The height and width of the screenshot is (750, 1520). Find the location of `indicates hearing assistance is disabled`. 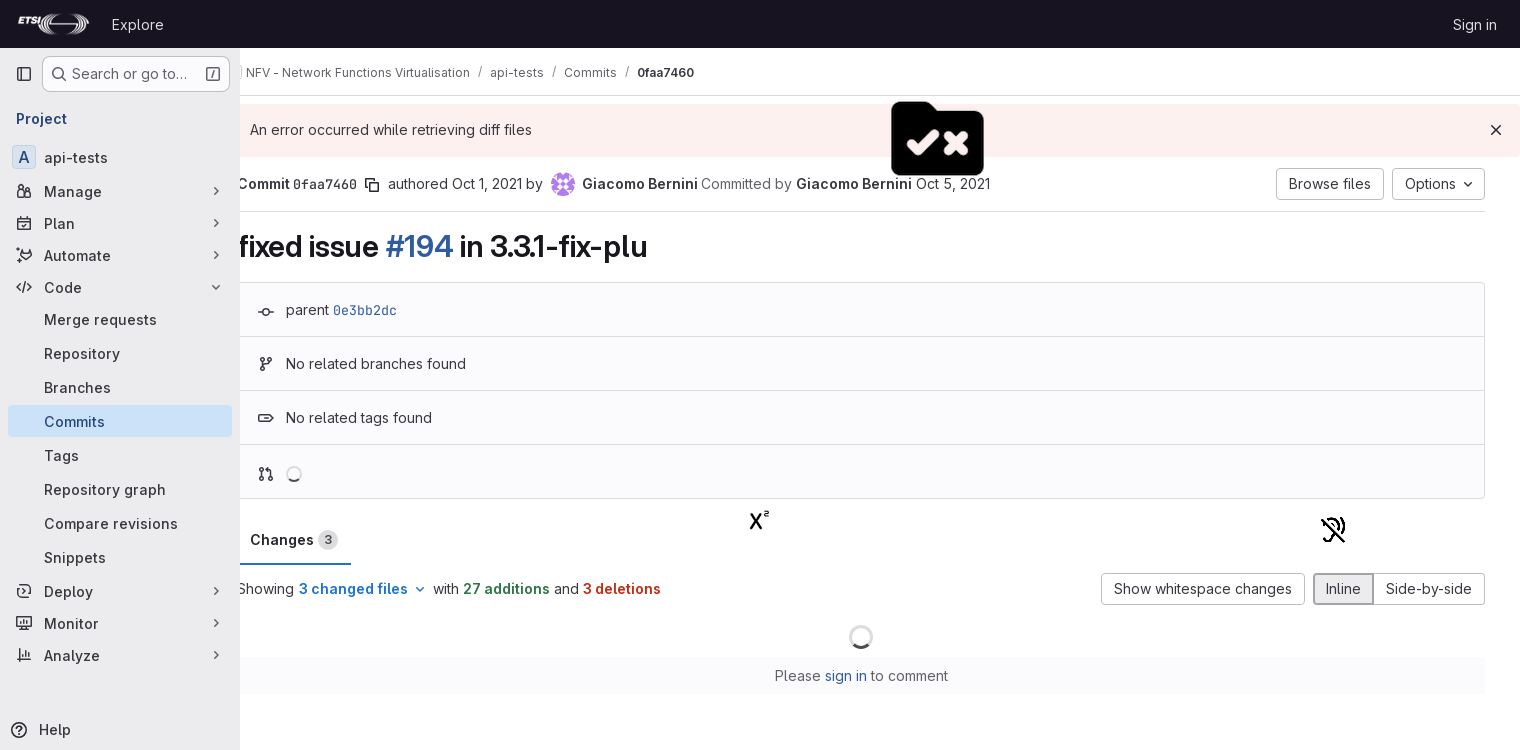

indicates hearing assistance is disabled is located at coordinates (1334, 530).